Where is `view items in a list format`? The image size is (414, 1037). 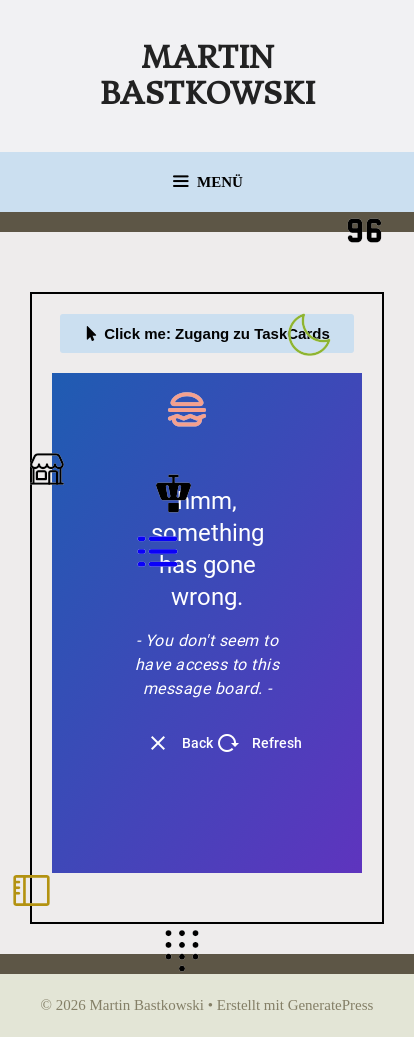 view items in a list format is located at coordinates (157, 551).